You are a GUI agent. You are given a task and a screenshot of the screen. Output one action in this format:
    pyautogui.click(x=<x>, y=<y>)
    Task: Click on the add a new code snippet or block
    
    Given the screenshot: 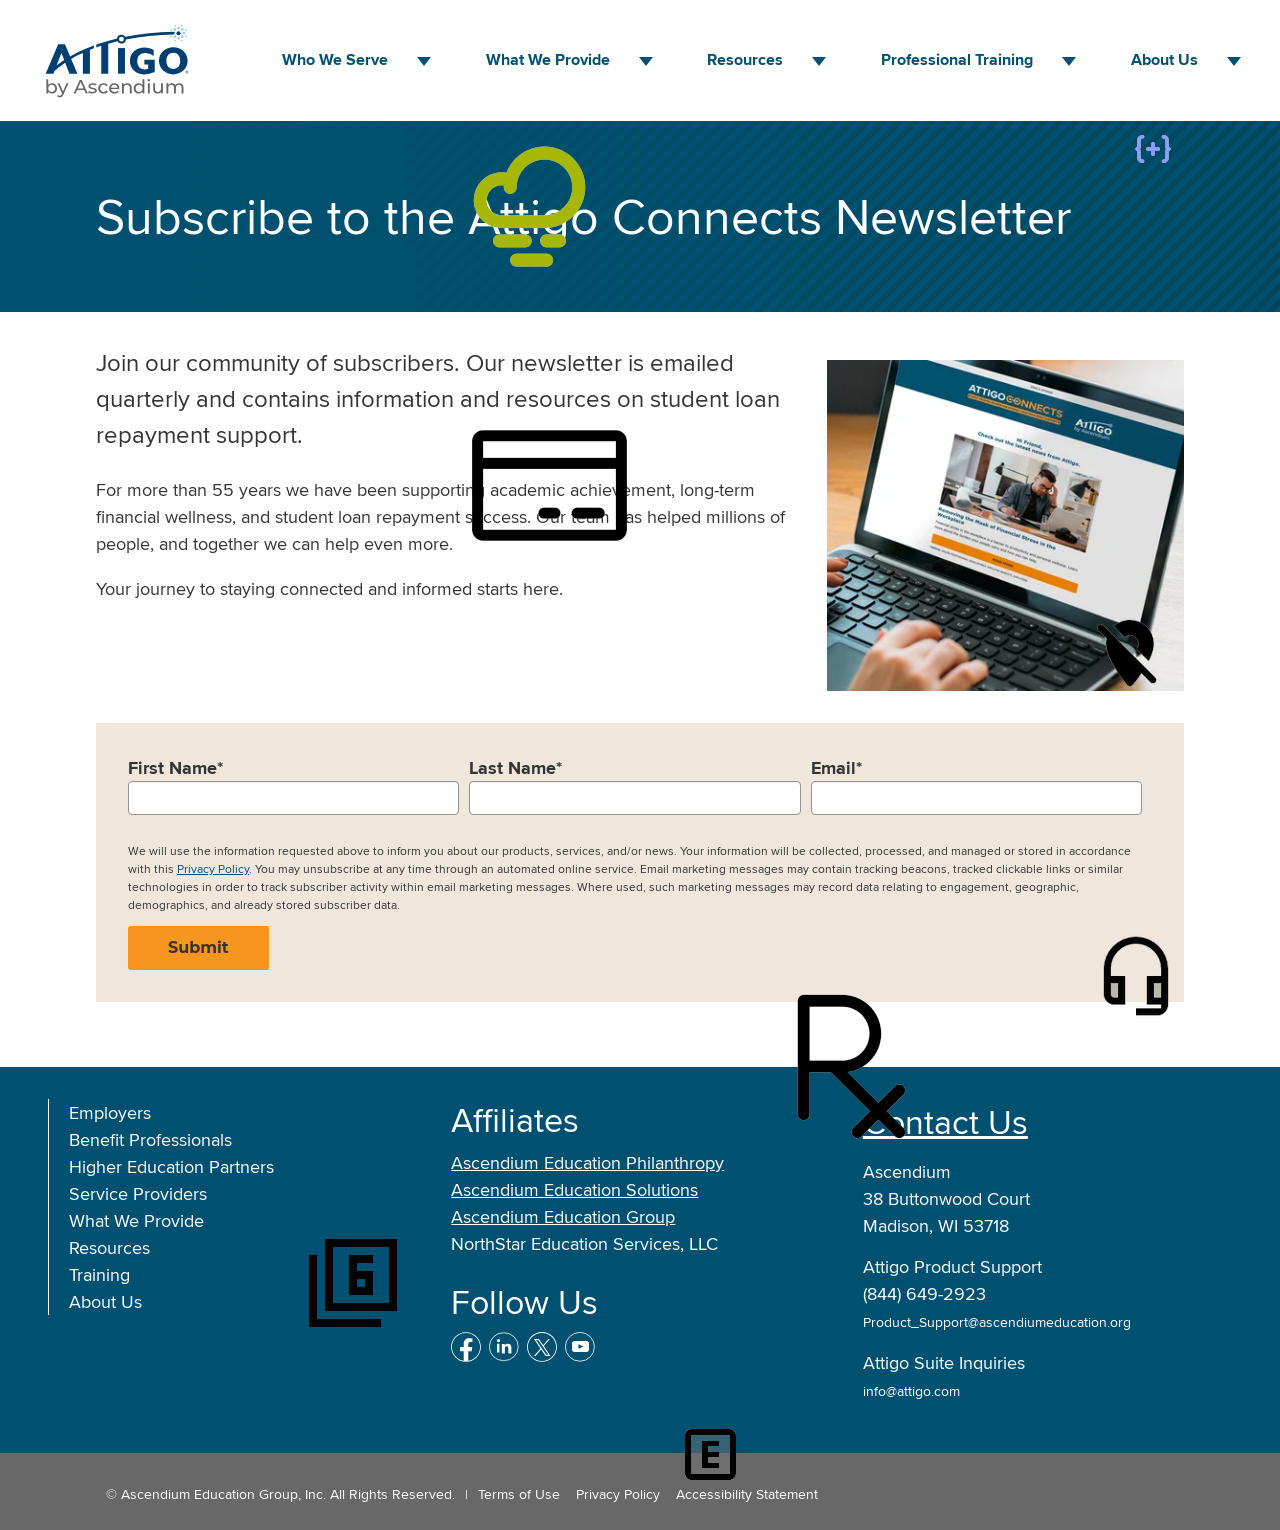 What is the action you would take?
    pyautogui.click(x=1153, y=149)
    